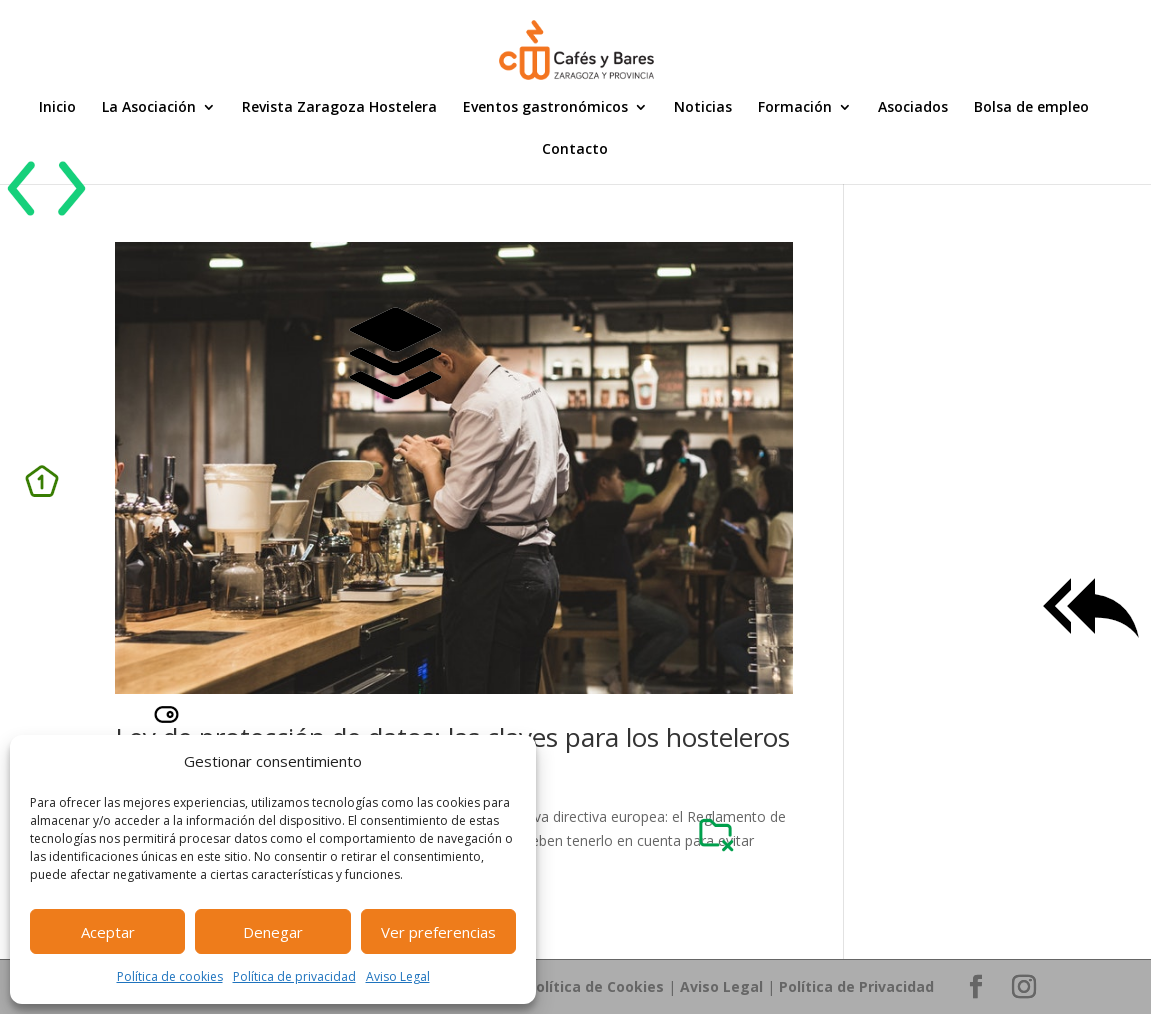 The width and height of the screenshot is (1151, 1014). Describe the element at coordinates (395, 353) in the screenshot. I see `open Buffer social media scheduling app` at that location.